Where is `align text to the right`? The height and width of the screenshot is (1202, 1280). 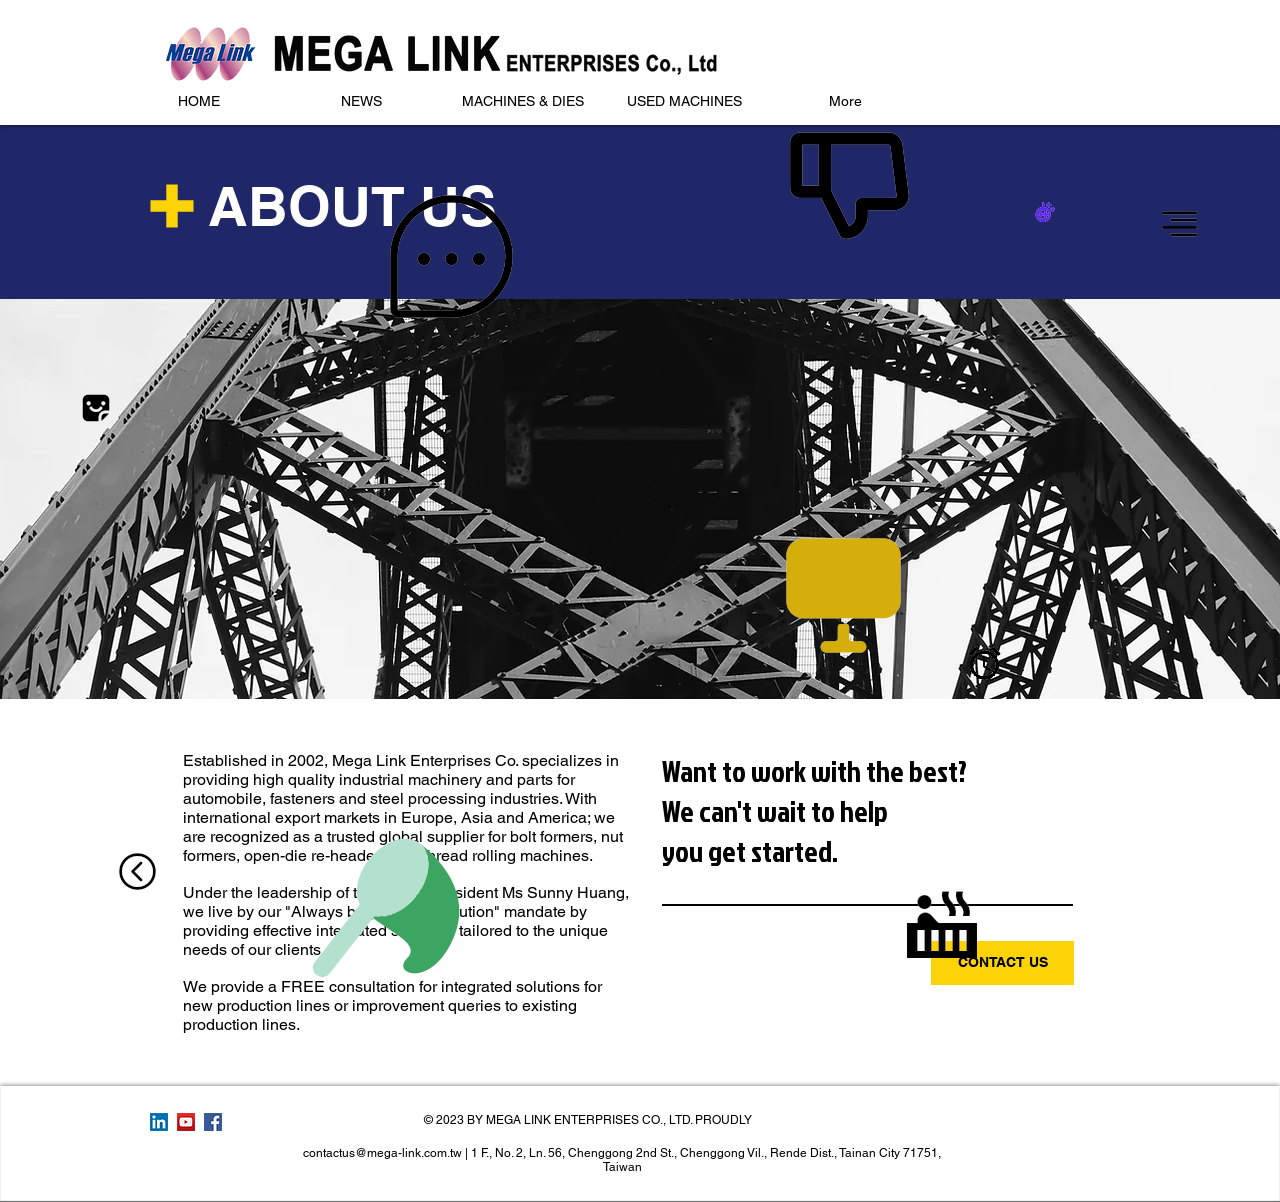
align text to the right is located at coordinates (1179, 224).